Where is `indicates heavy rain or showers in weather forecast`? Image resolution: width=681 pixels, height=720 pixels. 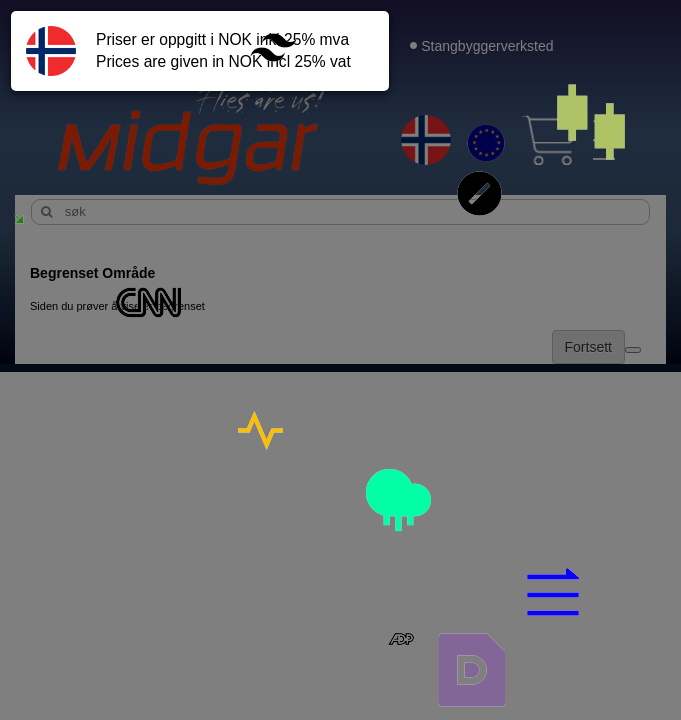 indicates heavy rain or showers in weather forecast is located at coordinates (398, 498).